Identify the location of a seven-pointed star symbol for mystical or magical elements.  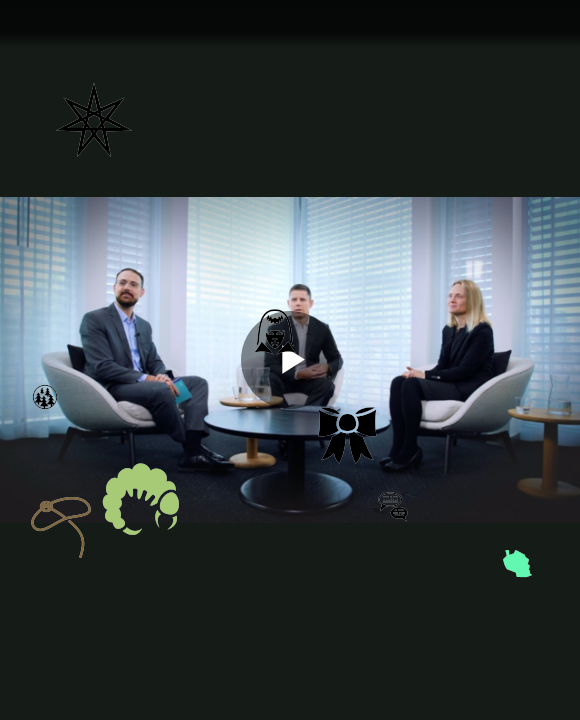
(94, 120).